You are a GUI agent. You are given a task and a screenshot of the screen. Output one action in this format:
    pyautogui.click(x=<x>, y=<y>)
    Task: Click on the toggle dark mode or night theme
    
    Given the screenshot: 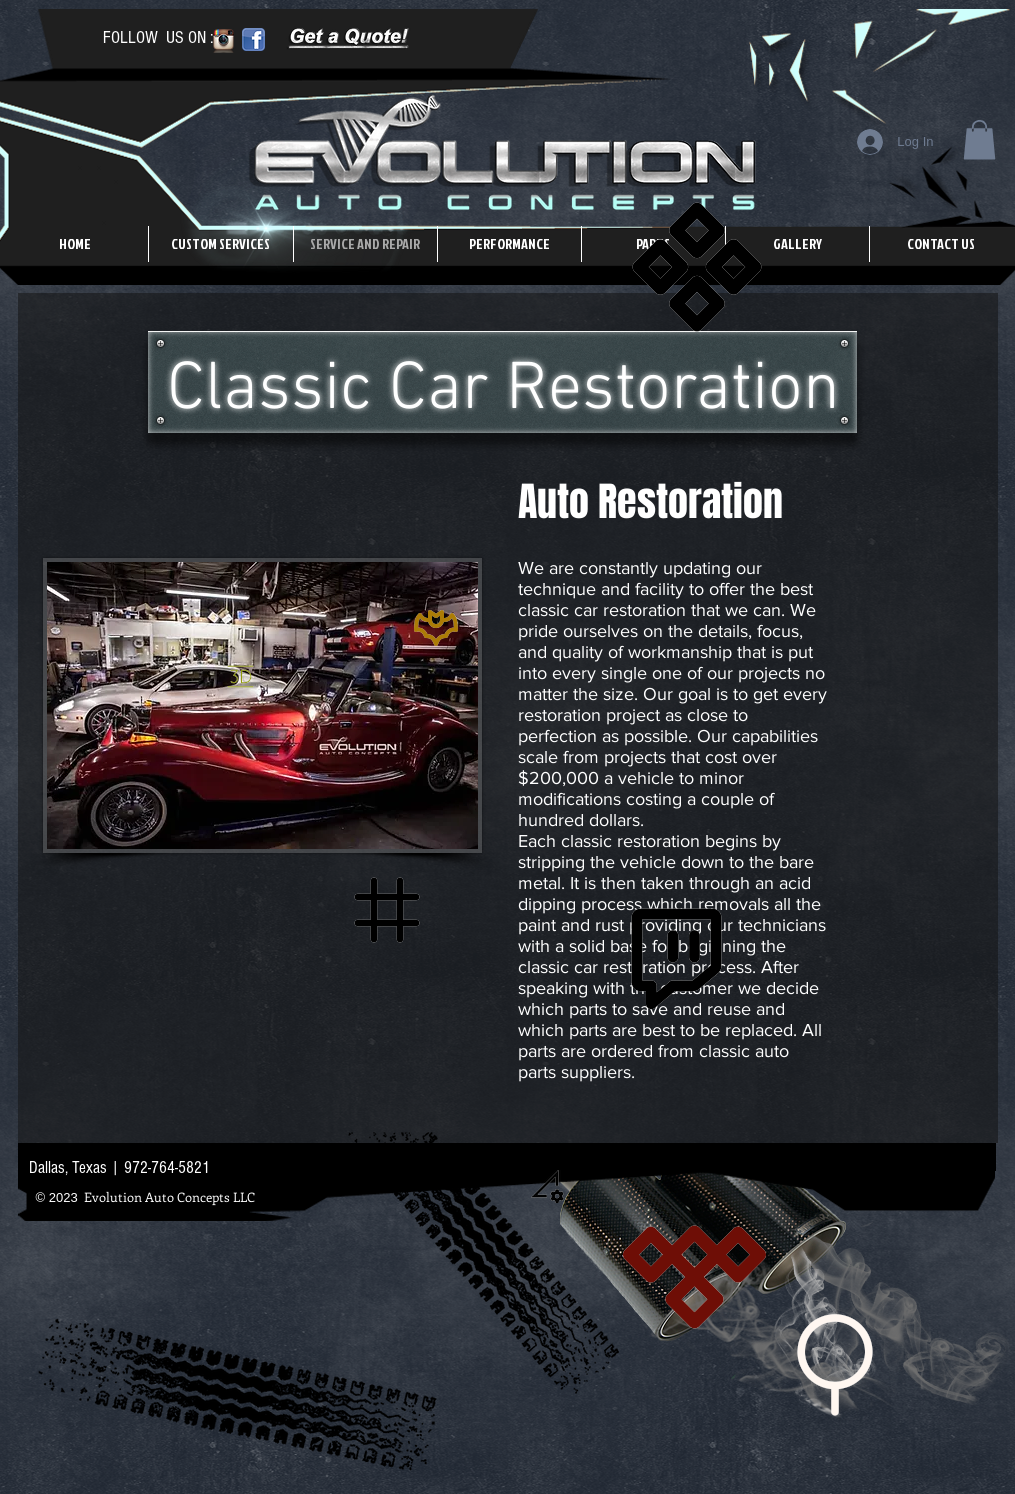 What is the action you would take?
    pyautogui.click(x=436, y=628)
    